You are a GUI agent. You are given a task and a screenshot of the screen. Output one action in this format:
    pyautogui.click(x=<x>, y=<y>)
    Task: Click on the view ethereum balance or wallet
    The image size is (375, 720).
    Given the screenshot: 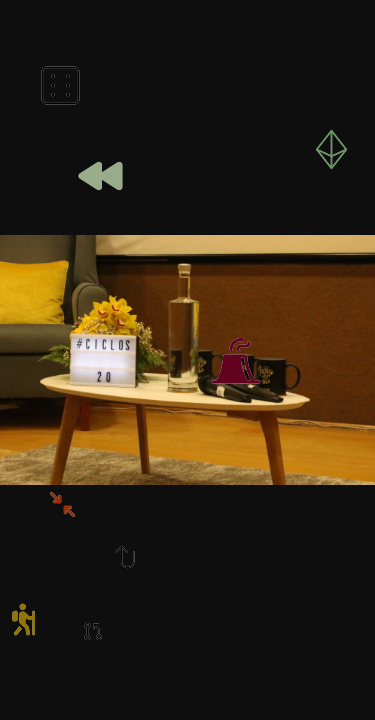 What is the action you would take?
    pyautogui.click(x=331, y=149)
    